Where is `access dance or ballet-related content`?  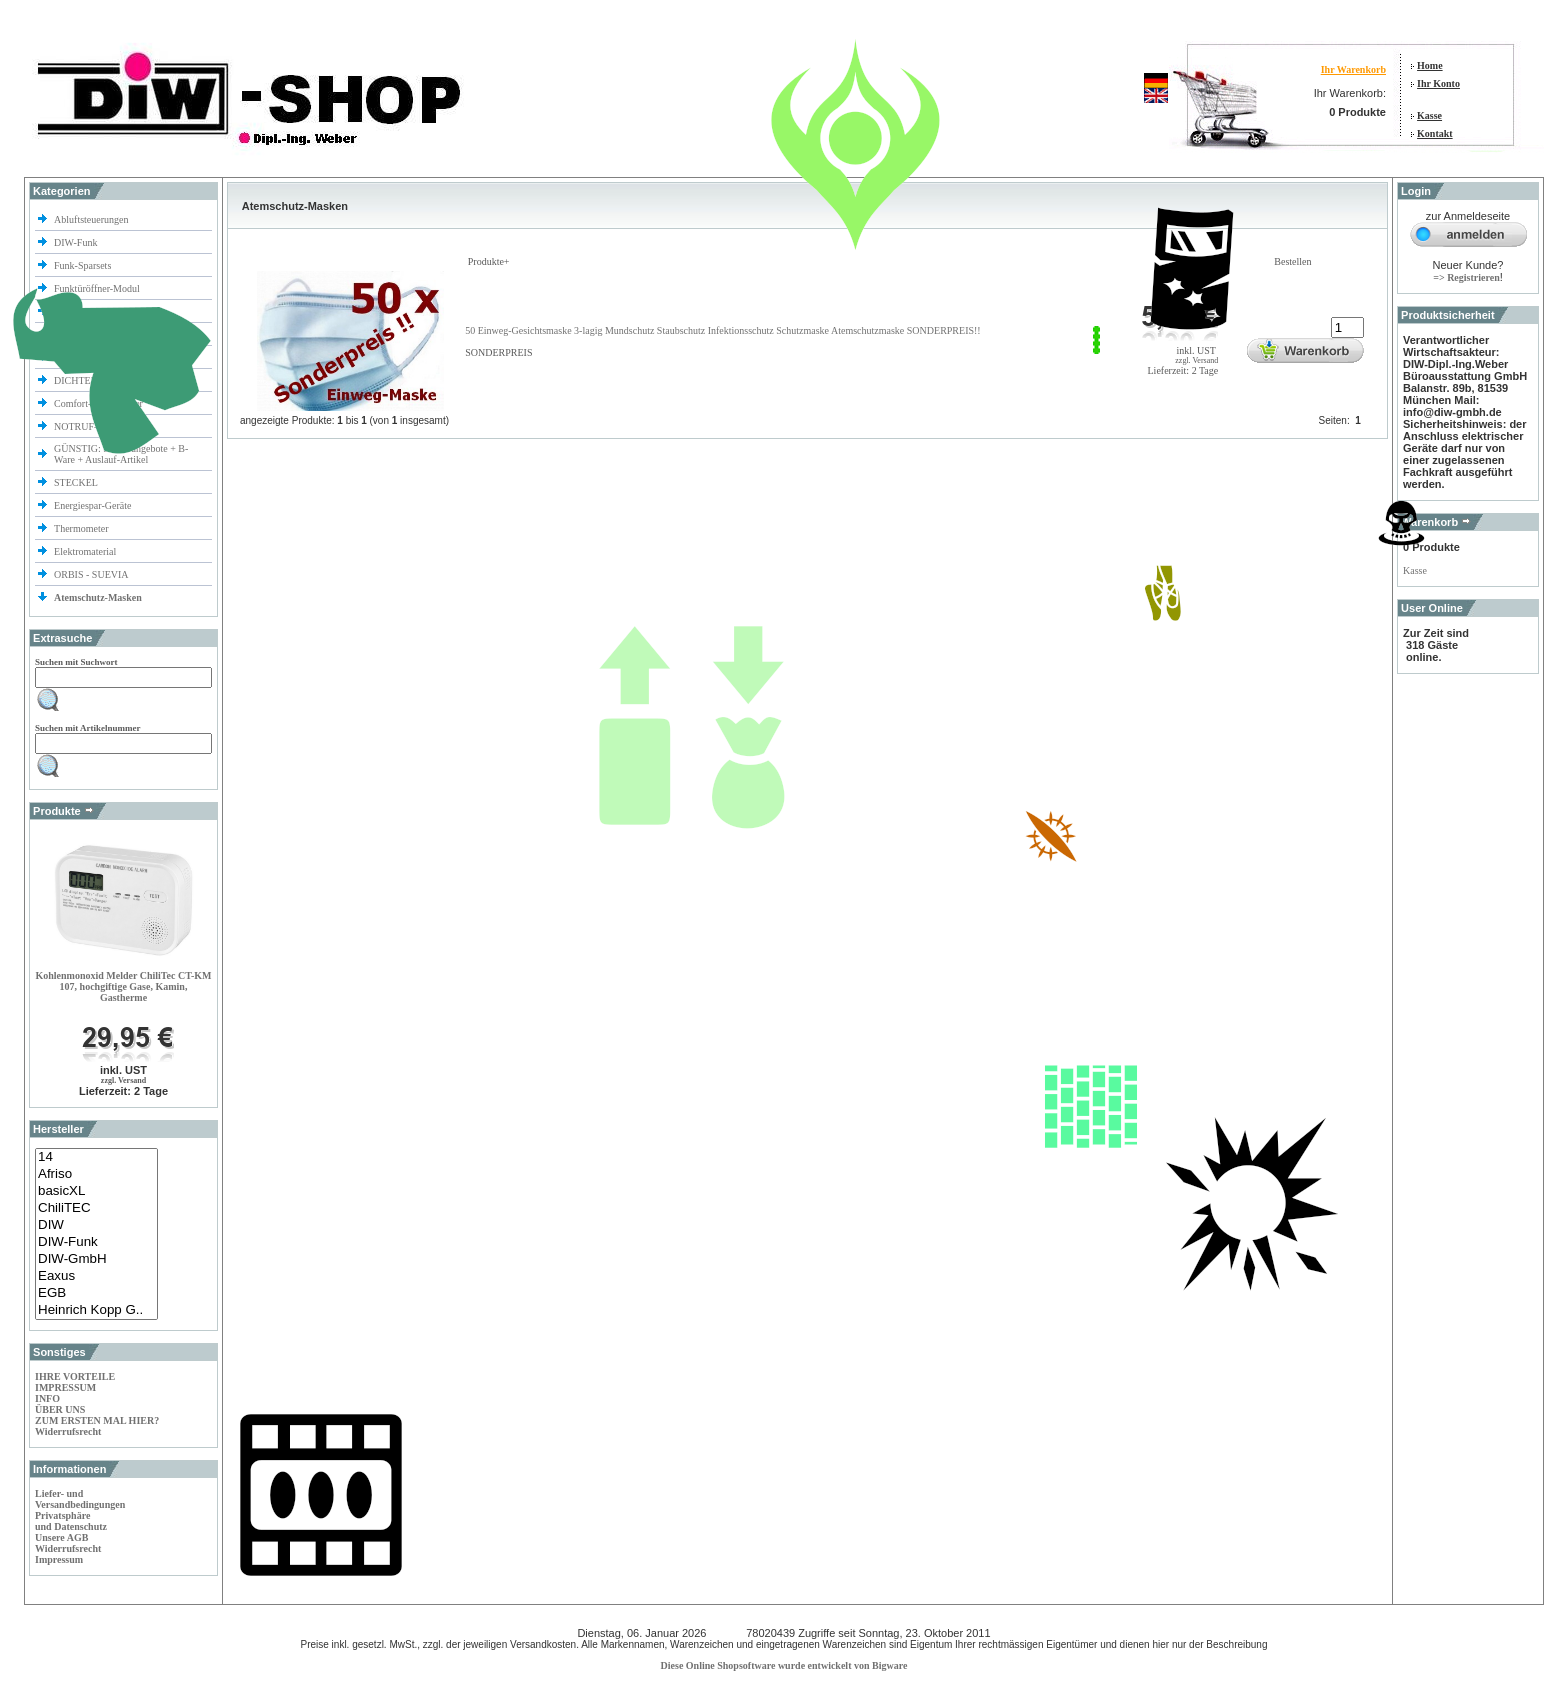 access dance or ballet-related content is located at coordinates (1163, 593).